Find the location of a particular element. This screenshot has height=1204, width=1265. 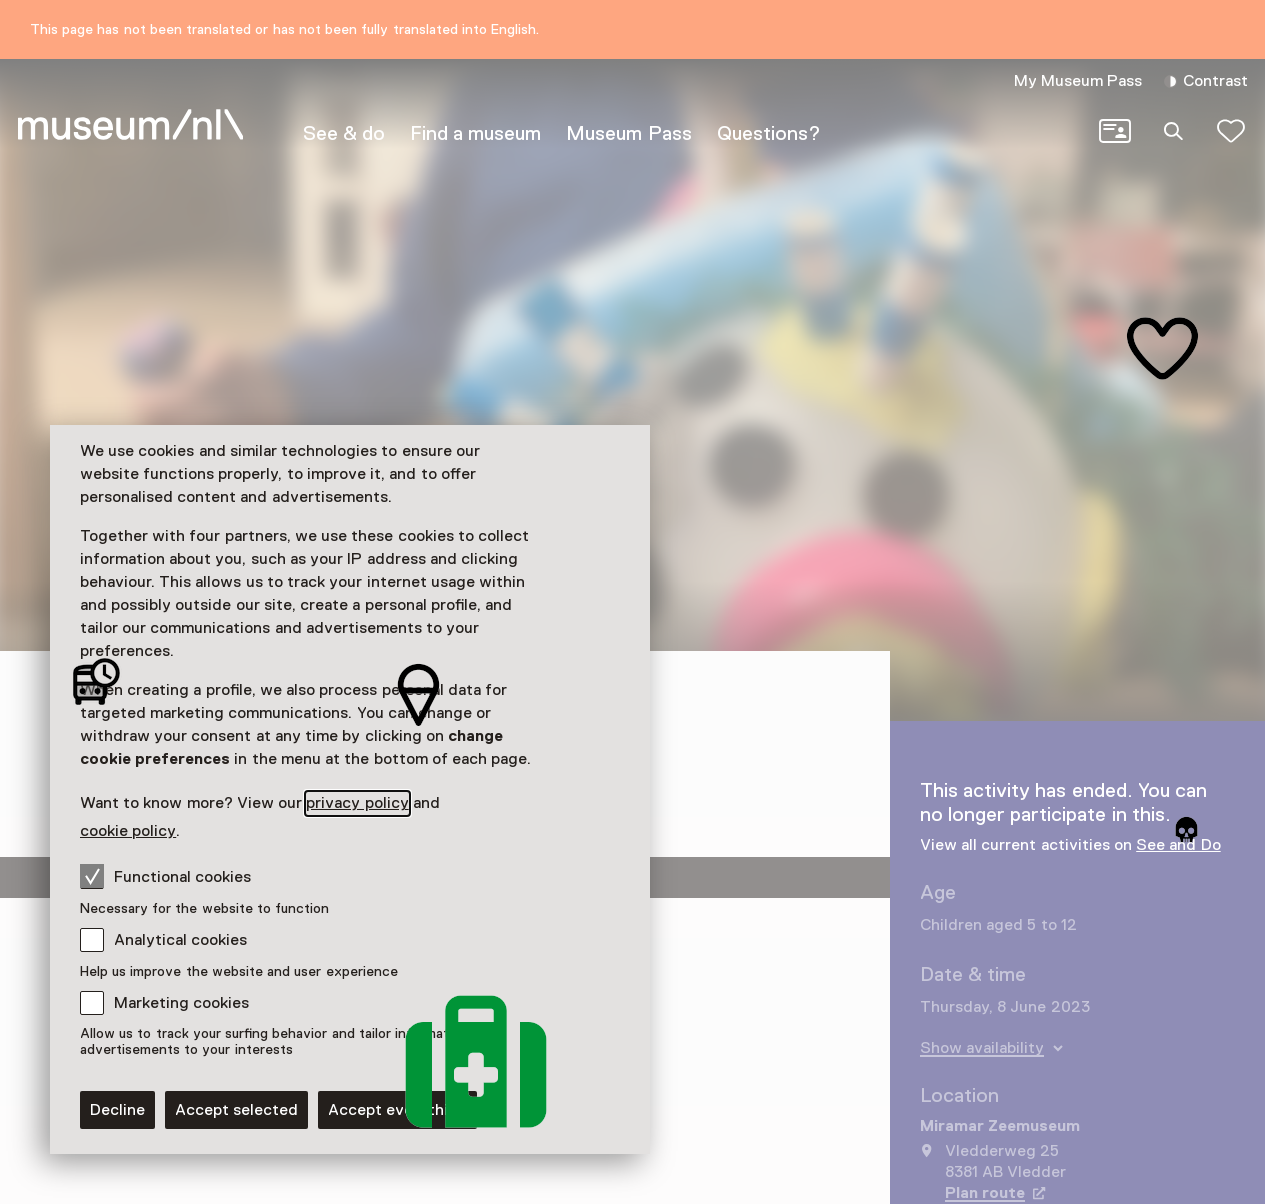

add to favorites is located at coordinates (1162, 348).